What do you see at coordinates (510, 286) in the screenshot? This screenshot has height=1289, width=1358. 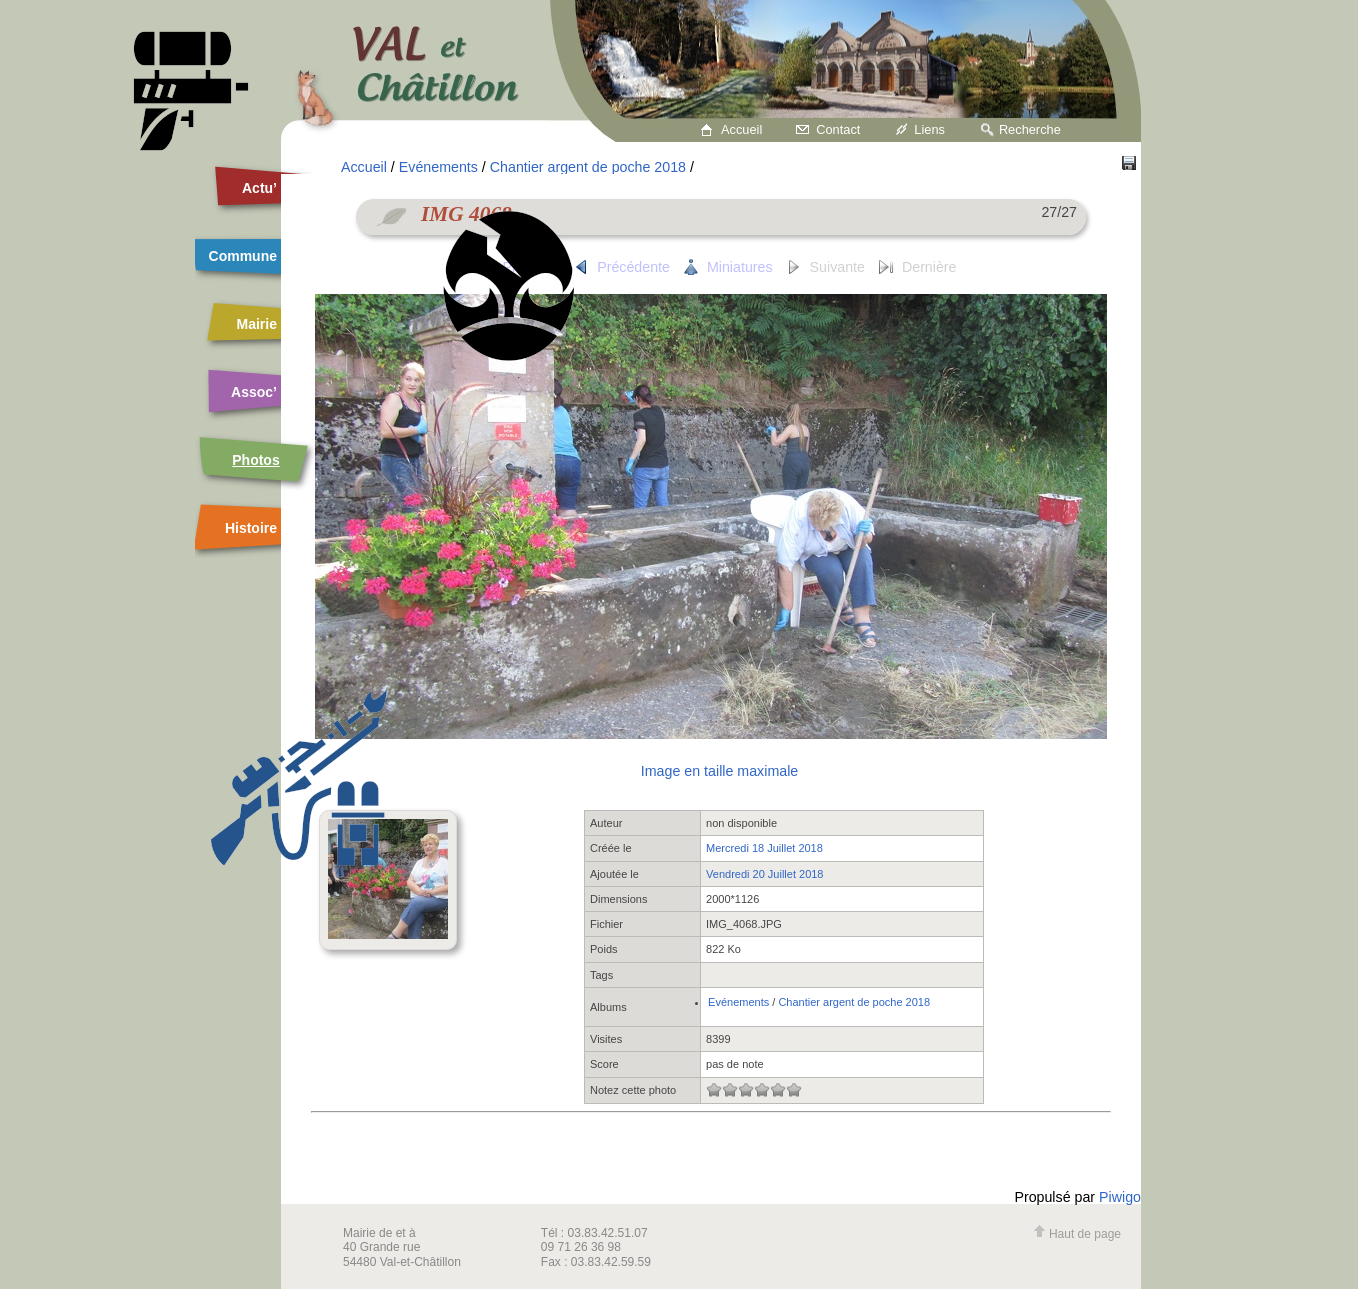 I see `select a broken or damaged mask item` at bounding box center [510, 286].